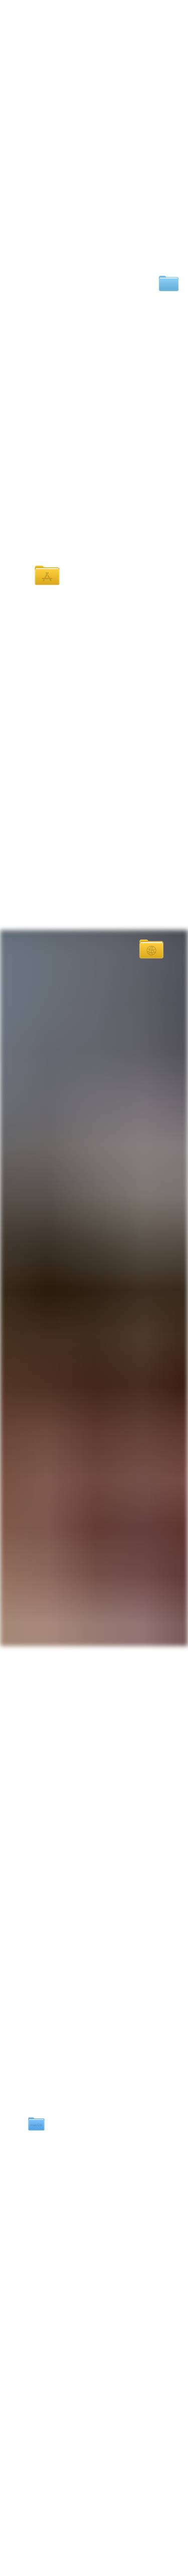 The width and height of the screenshot is (188, 2576). What do you see at coordinates (151, 949) in the screenshot?
I see `folder containing HTML or web files` at bounding box center [151, 949].